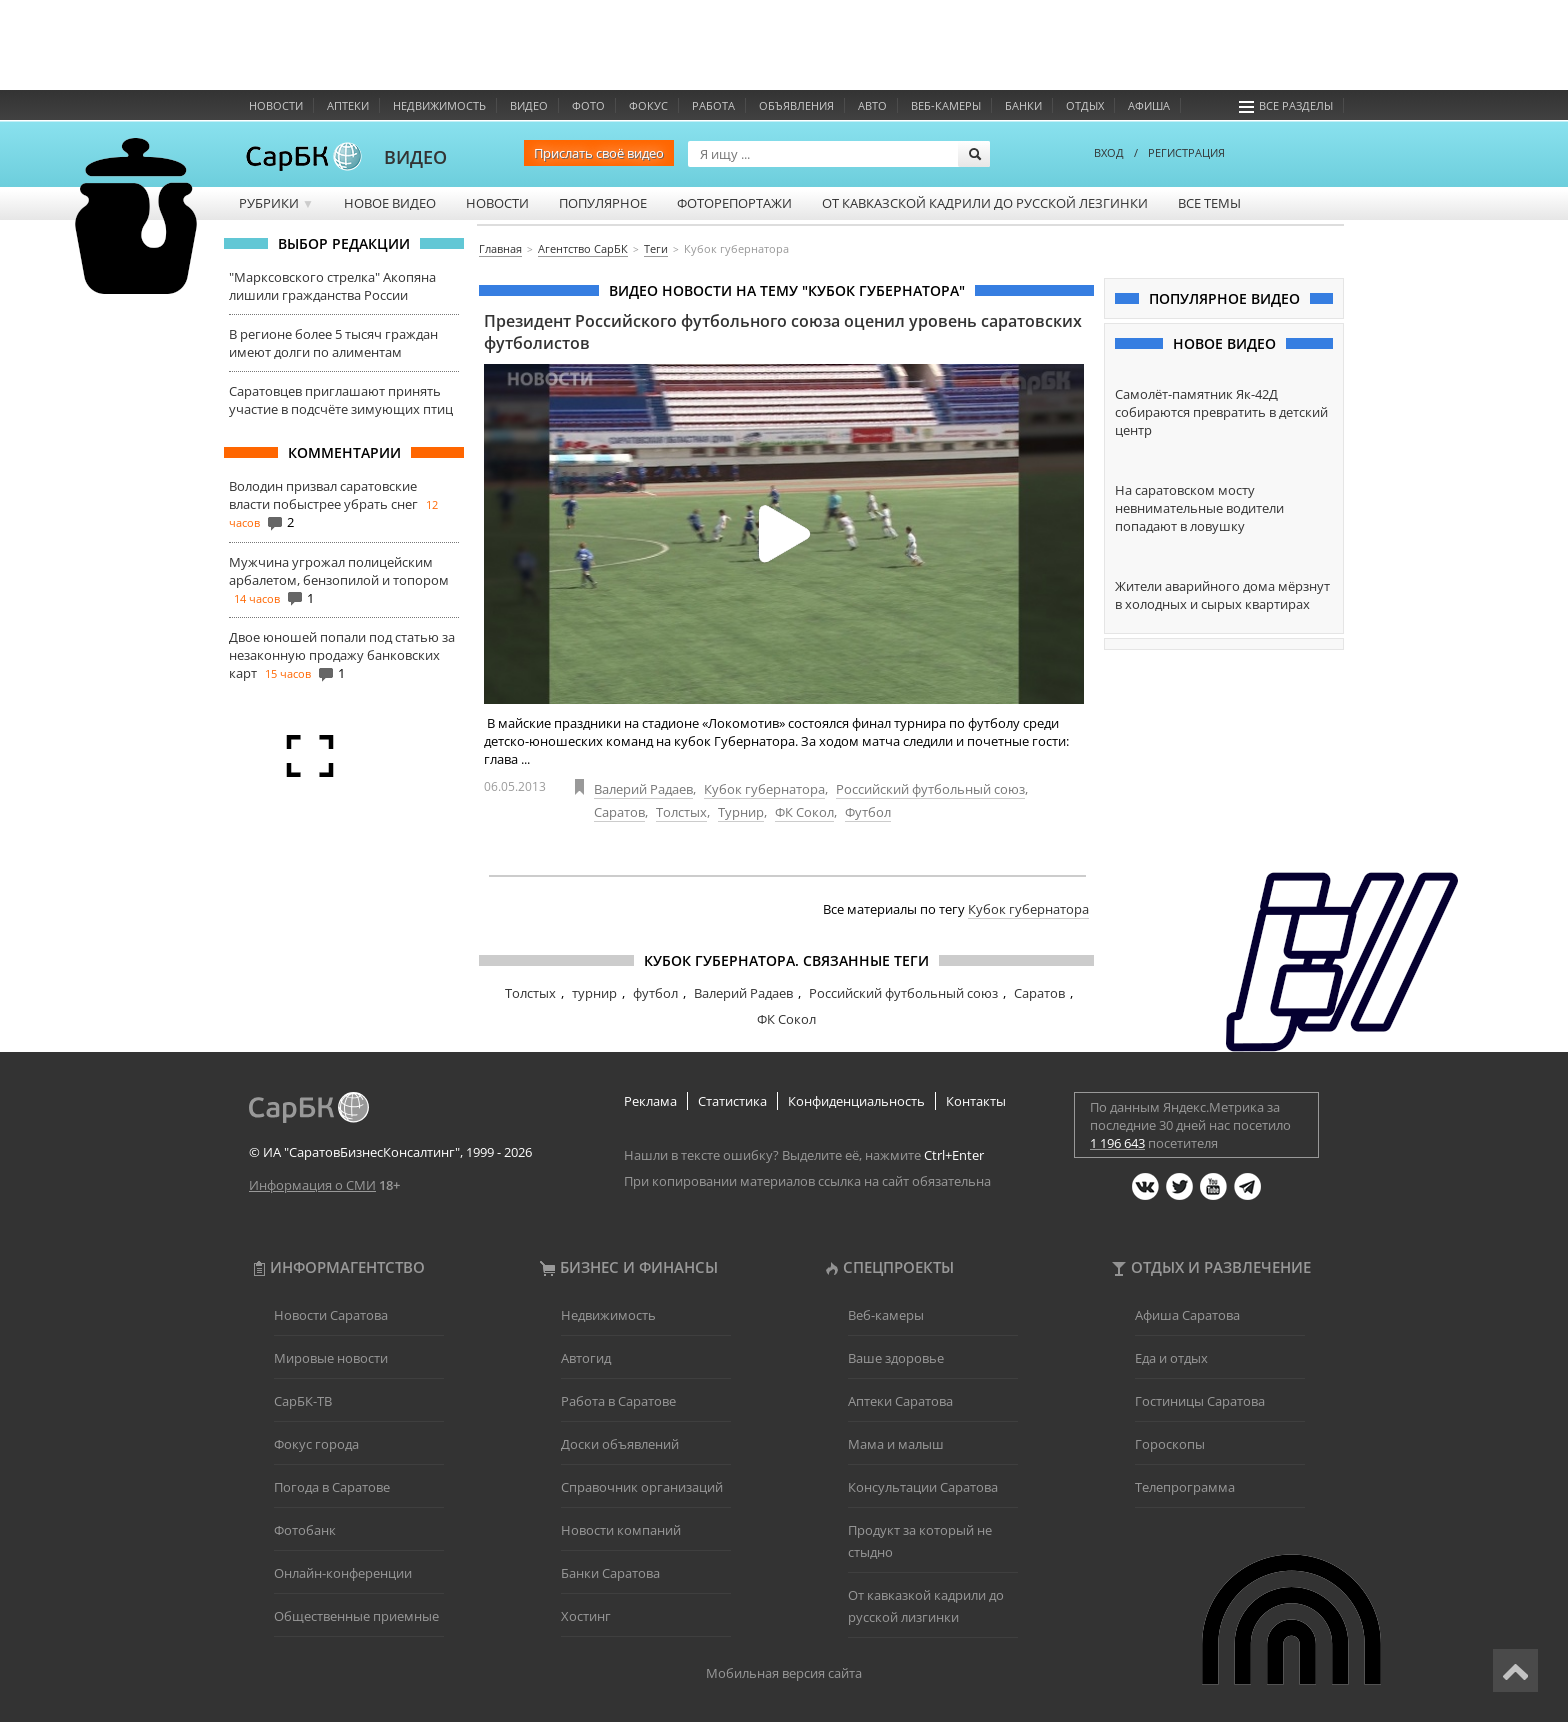 The height and width of the screenshot is (1722, 1568). Describe the element at coordinates (136, 216) in the screenshot. I see `iconjar app logo` at that location.